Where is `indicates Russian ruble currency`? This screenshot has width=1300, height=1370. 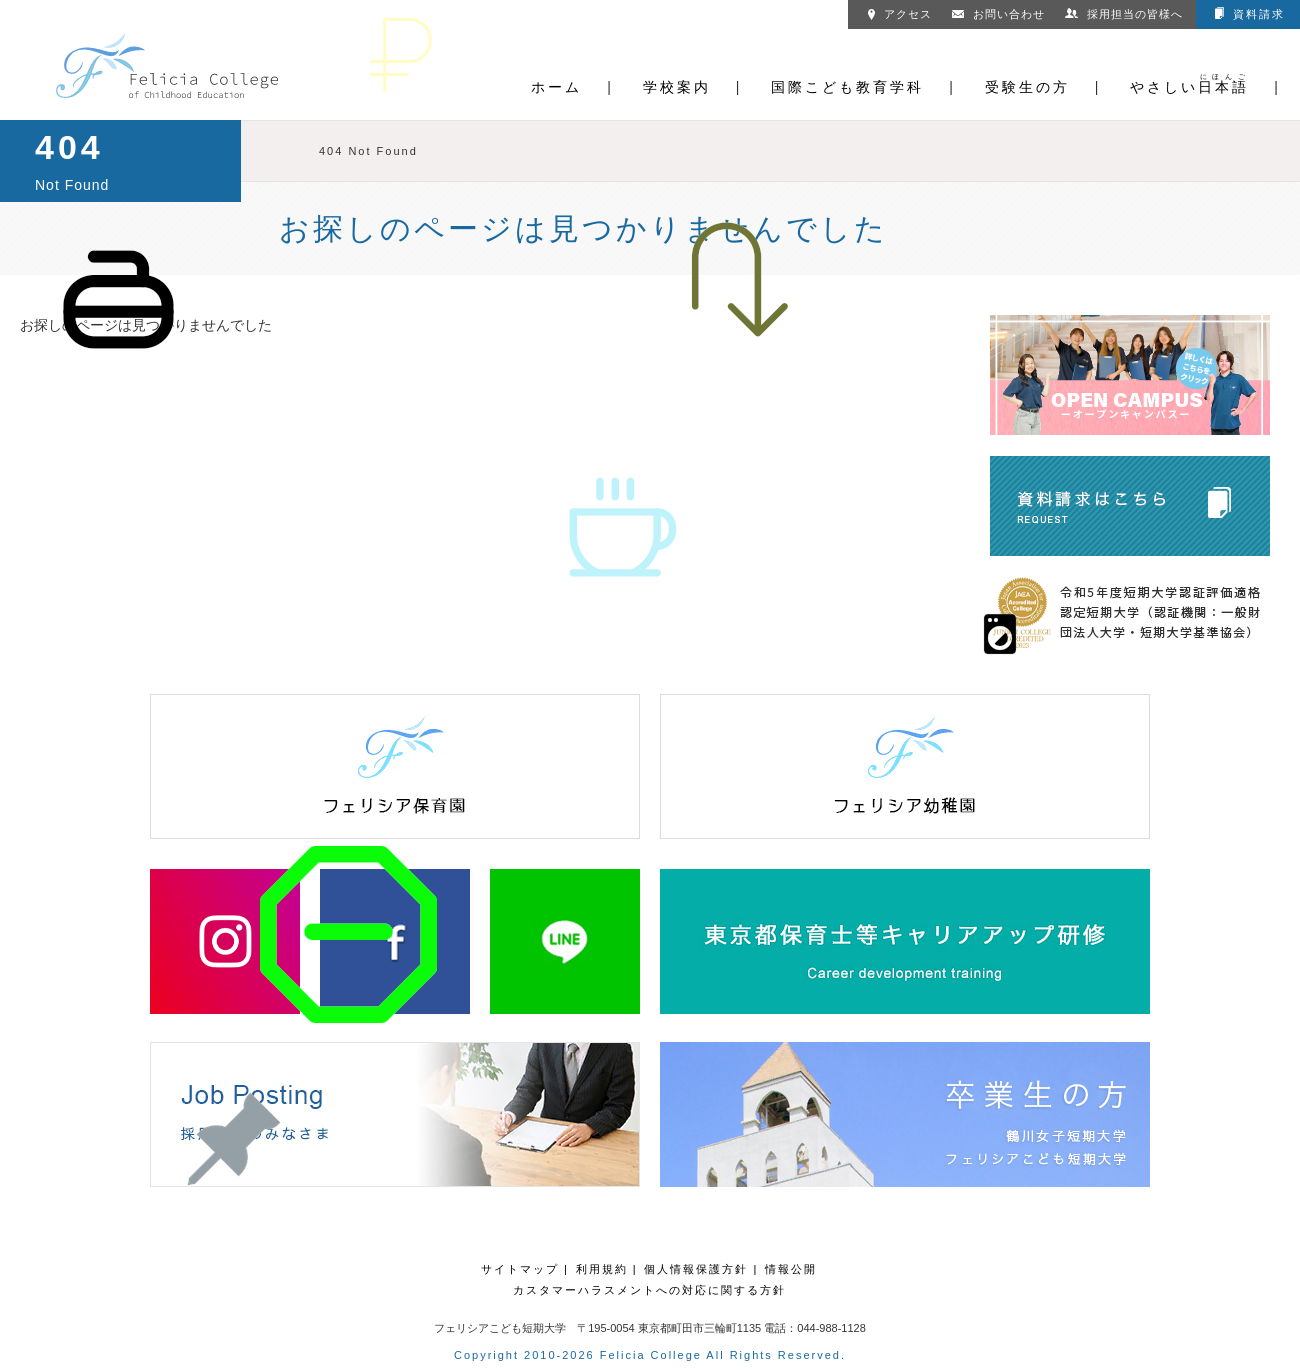 indicates Russian ruble currency is located at coordinates (401, 55).